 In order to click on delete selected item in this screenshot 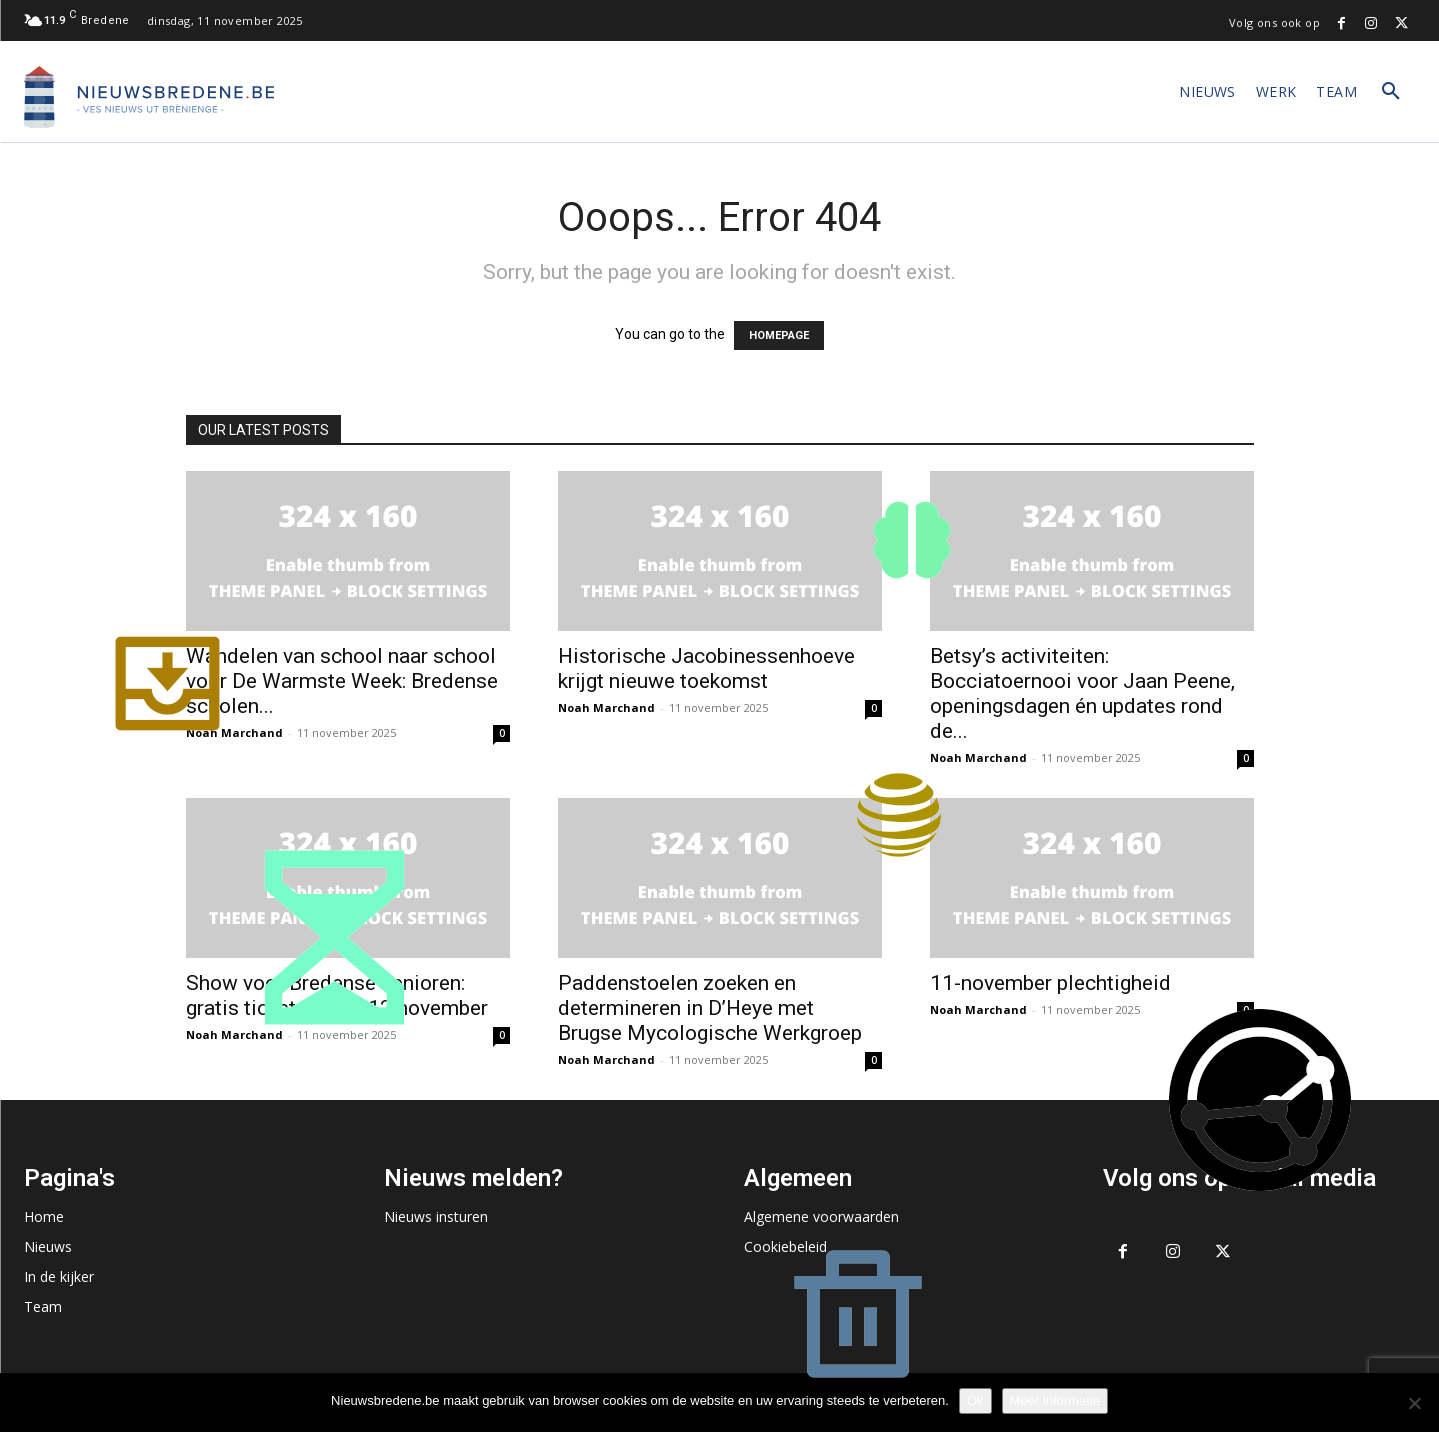, I will do `click(858, 1314)`.